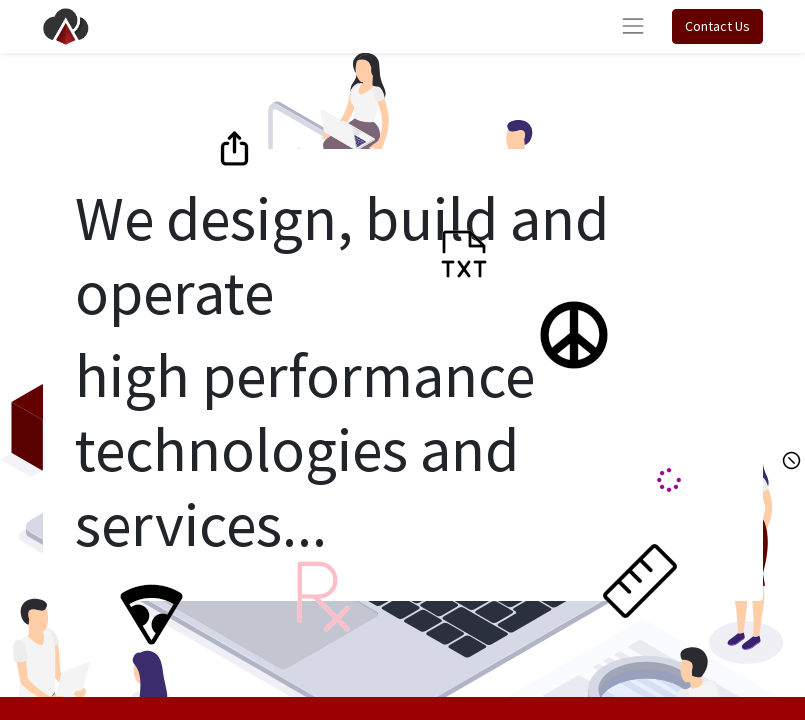 The image size is (805, 720). I want to click on indicates content is loading, so click(669, 480).